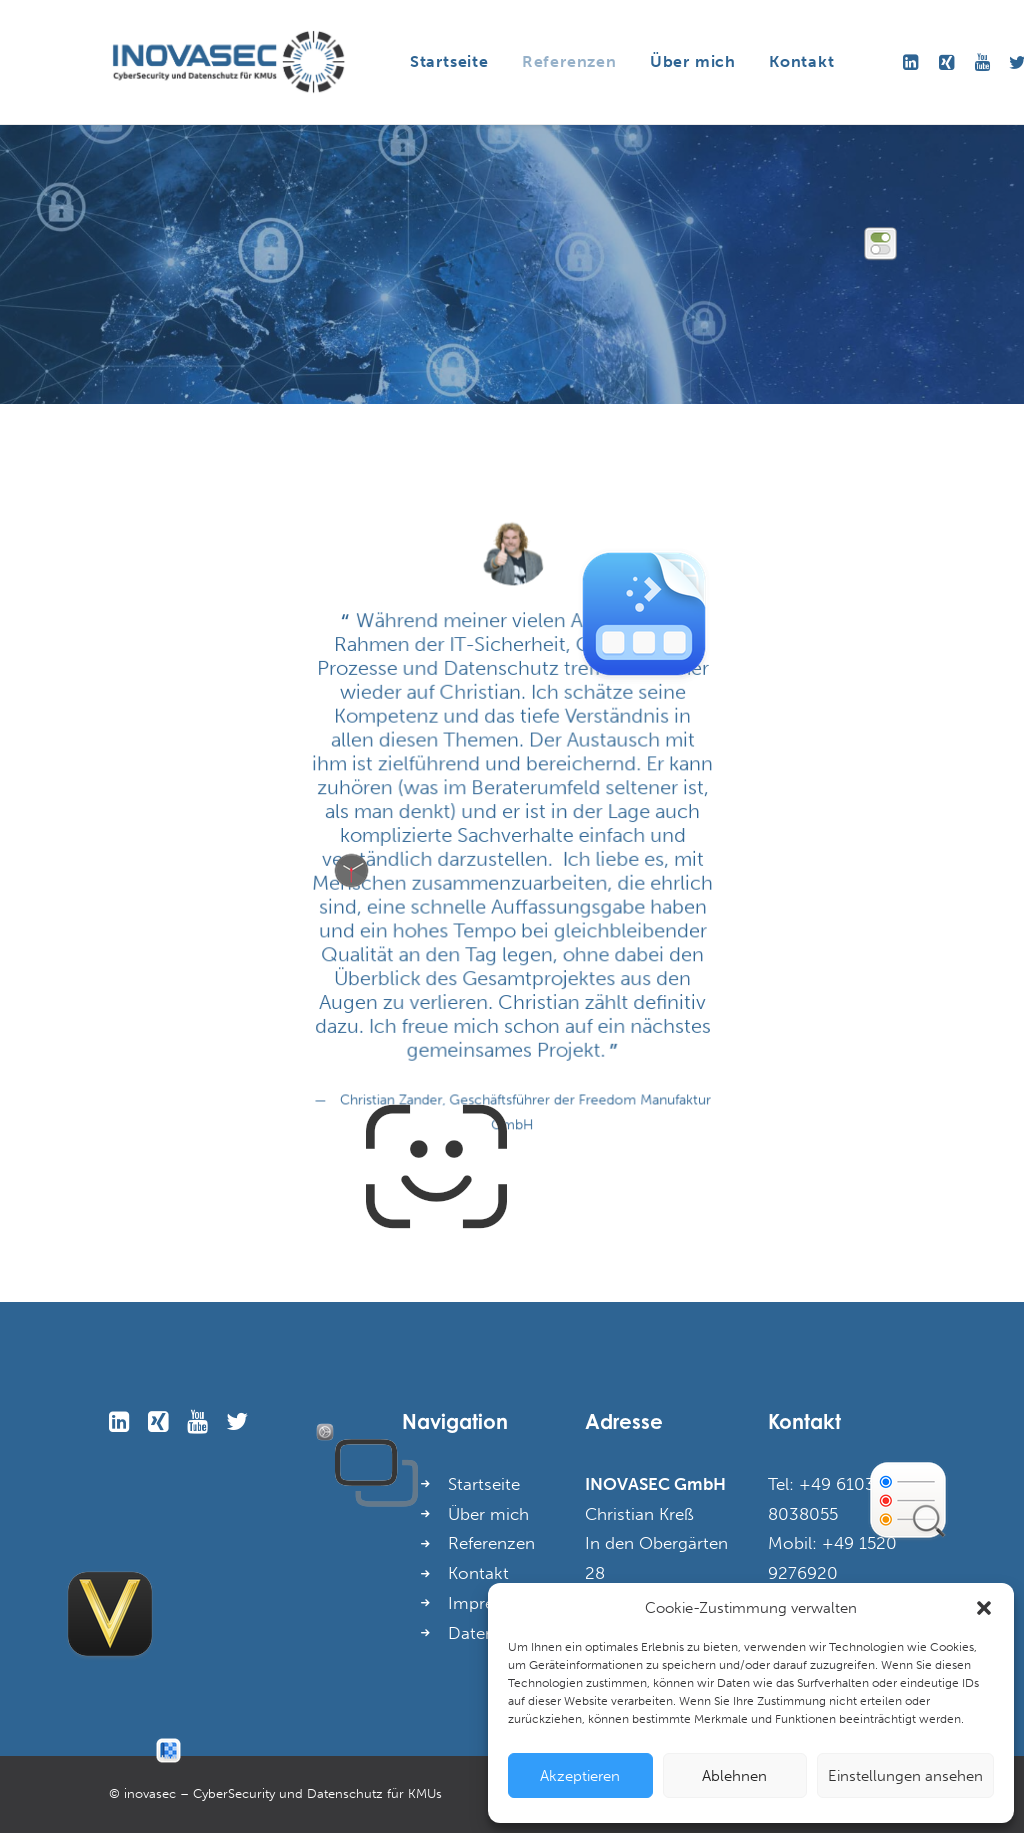 Image resolution: width=1024 pixels, height=1833 pixels. I want to click on face recognition authentication, so click(436, 1166).